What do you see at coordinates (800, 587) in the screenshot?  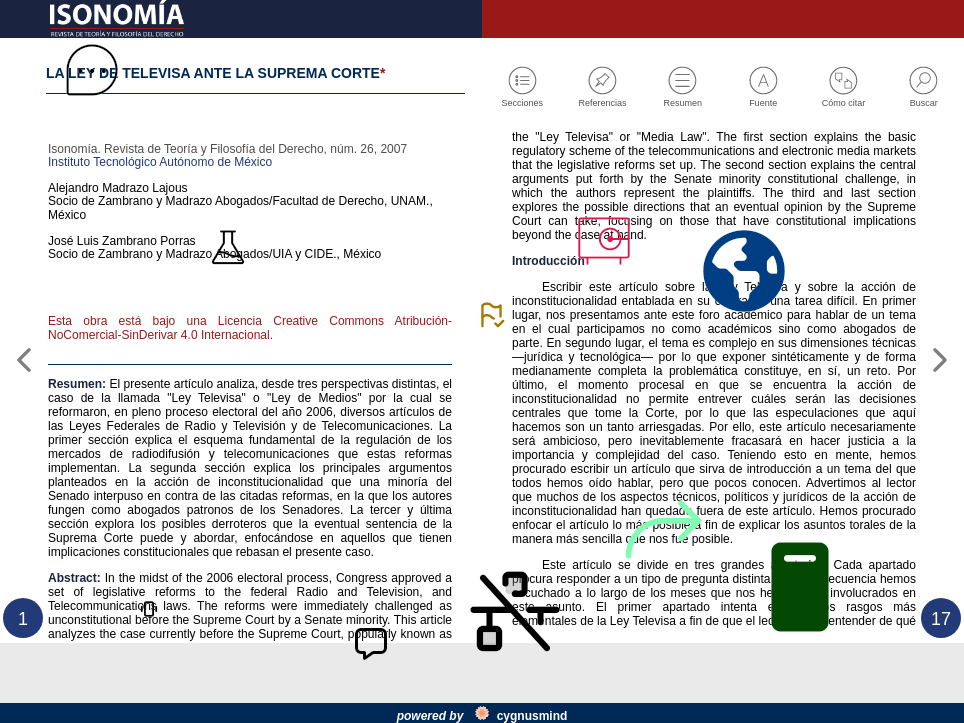 I see `mobile device with speaker enabled` at bounding box center [800, 587].